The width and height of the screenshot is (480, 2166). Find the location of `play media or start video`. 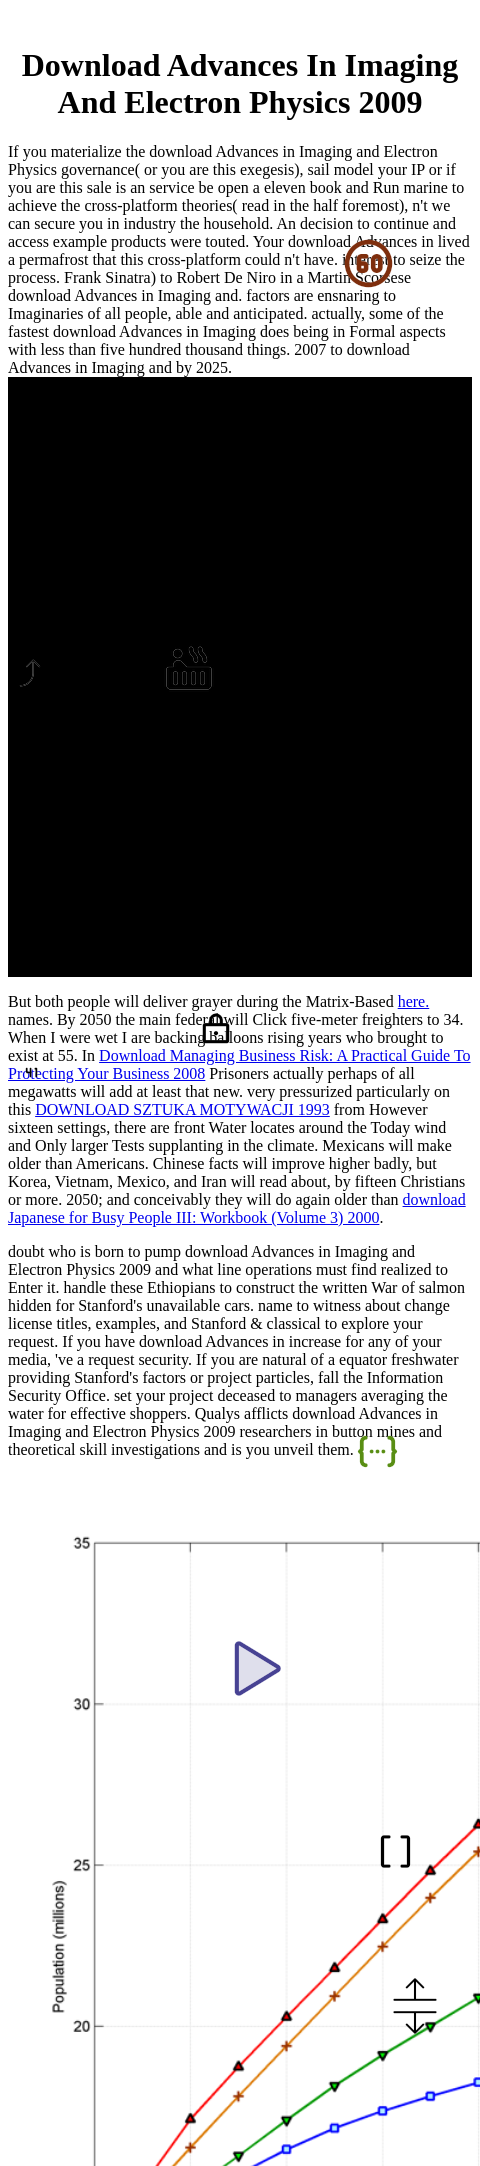

play media or start video is located at coordinates (251, 1668).